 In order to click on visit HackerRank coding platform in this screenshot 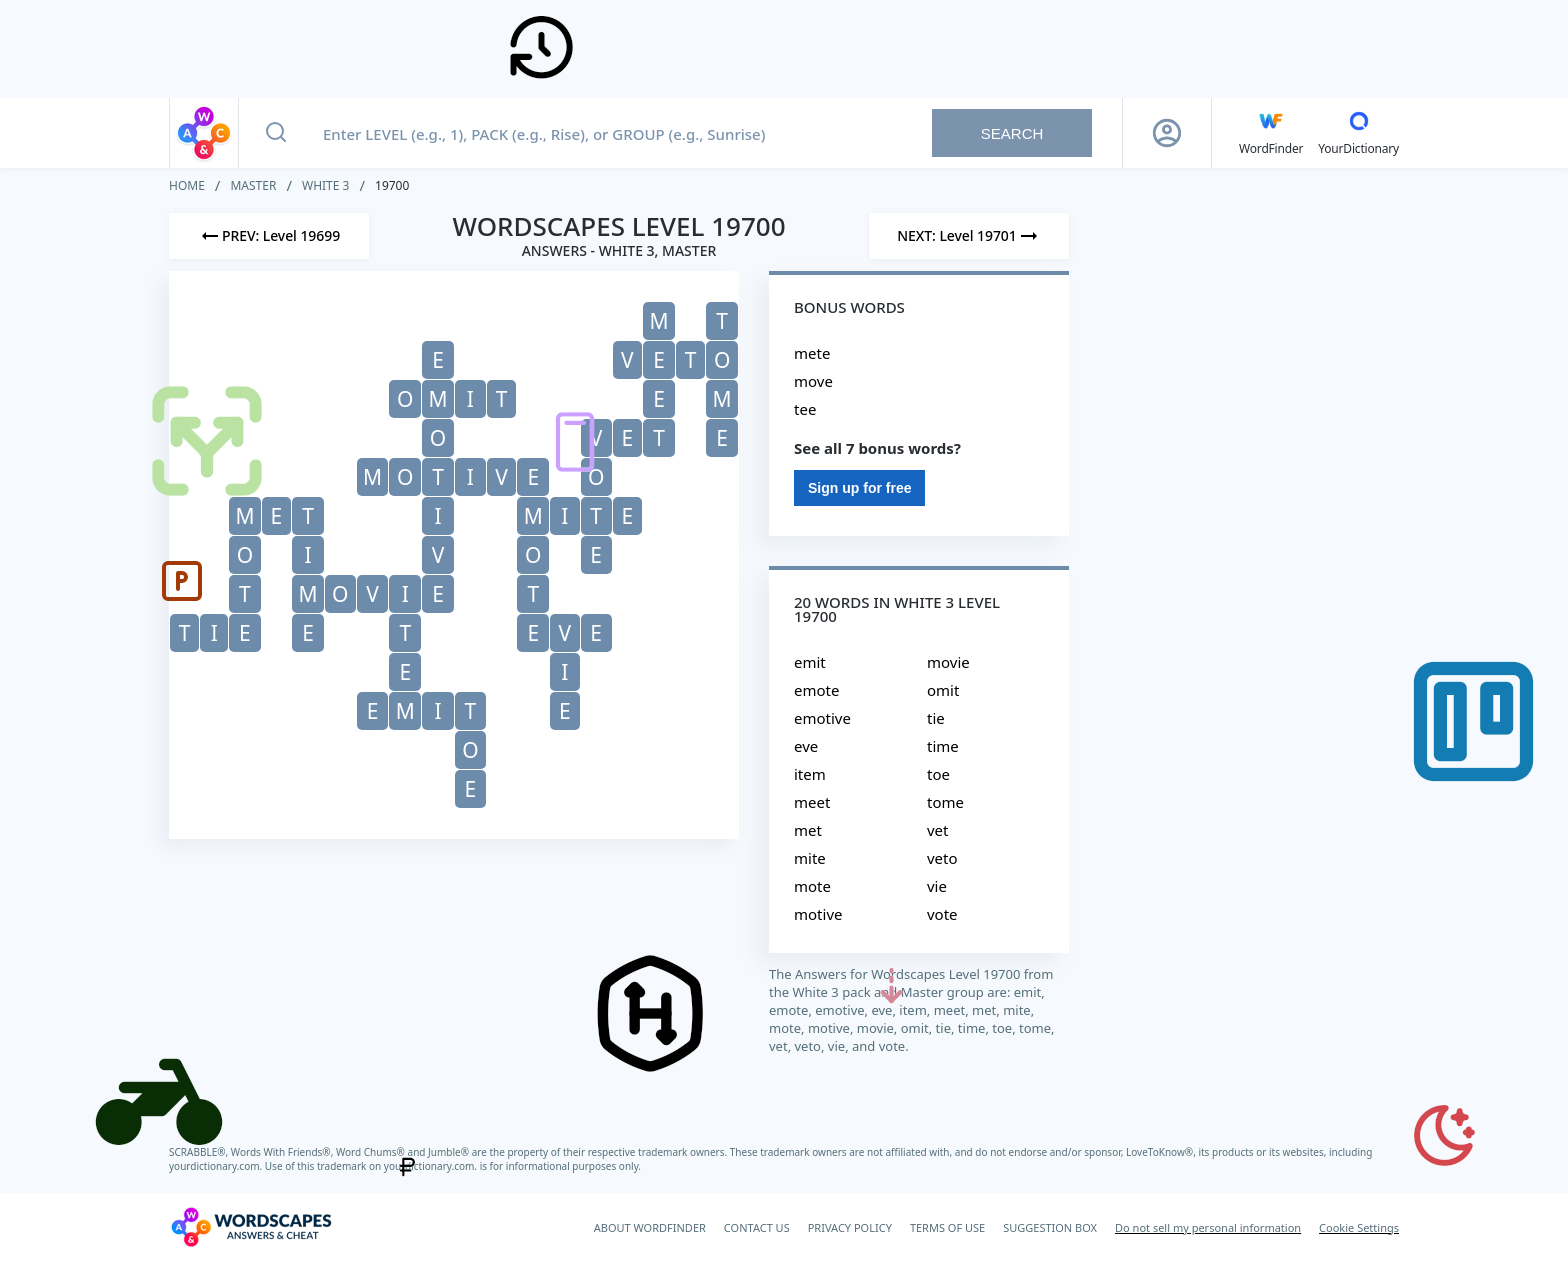, I will do `click(650, 1013)`.